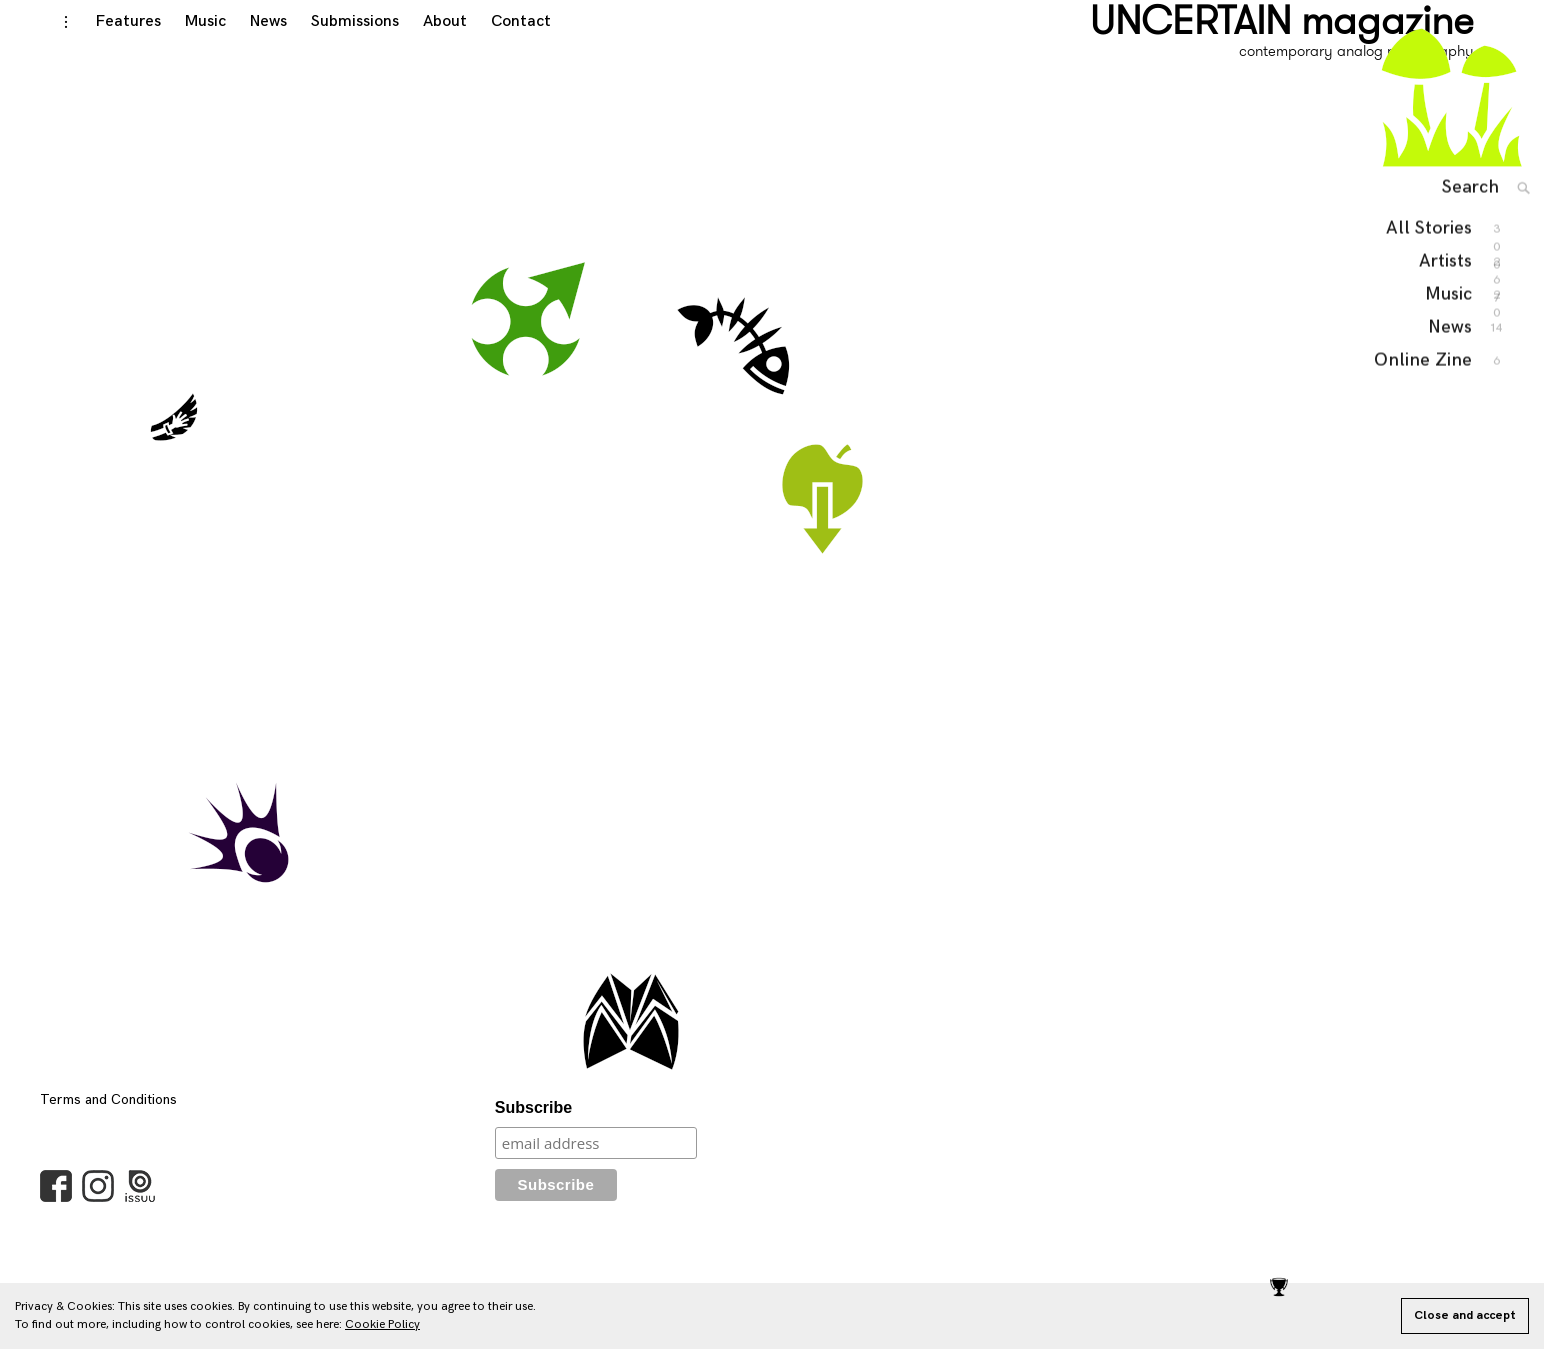 The image size is (1544, 1349). I want to click on view achievements or awards, so click(1279, 1287).